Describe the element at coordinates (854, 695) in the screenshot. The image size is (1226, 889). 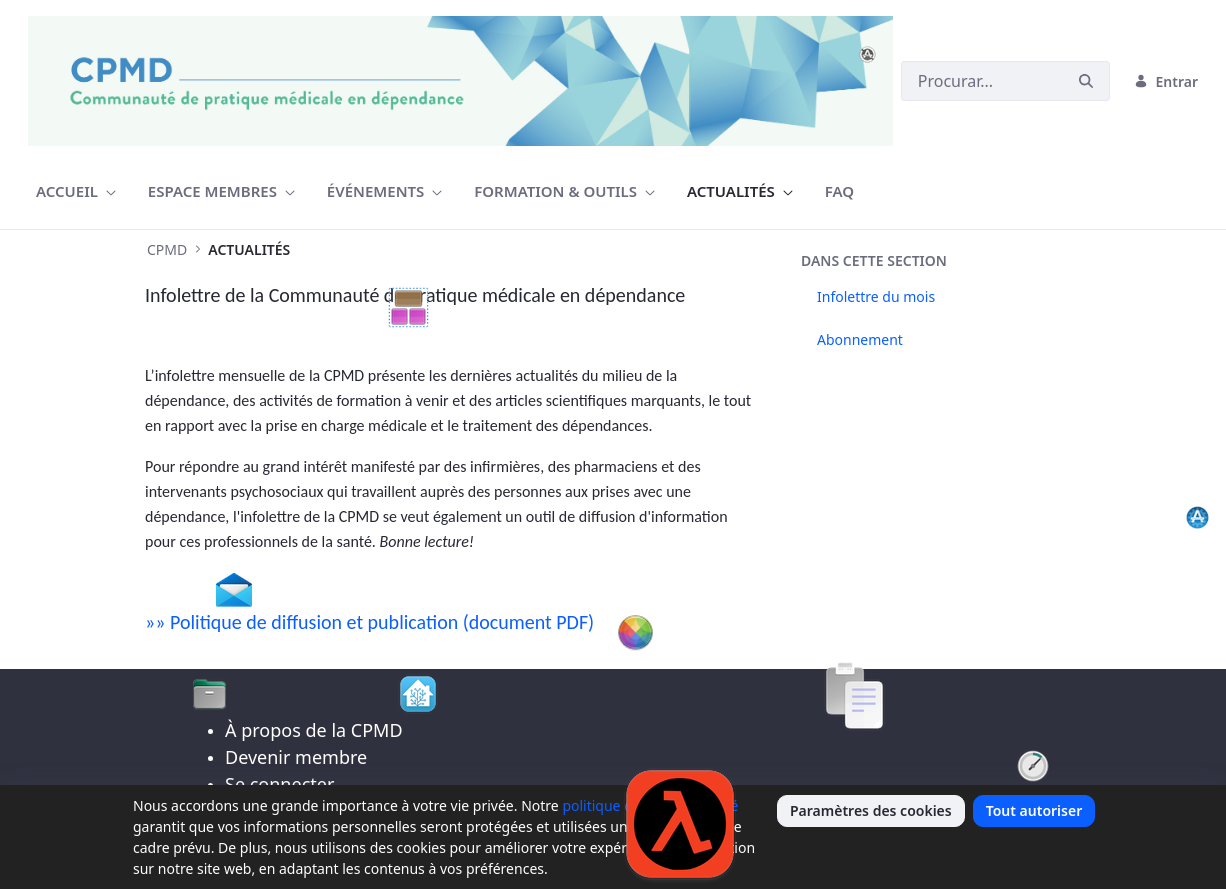
I see `paste content from clipboard` at that location.